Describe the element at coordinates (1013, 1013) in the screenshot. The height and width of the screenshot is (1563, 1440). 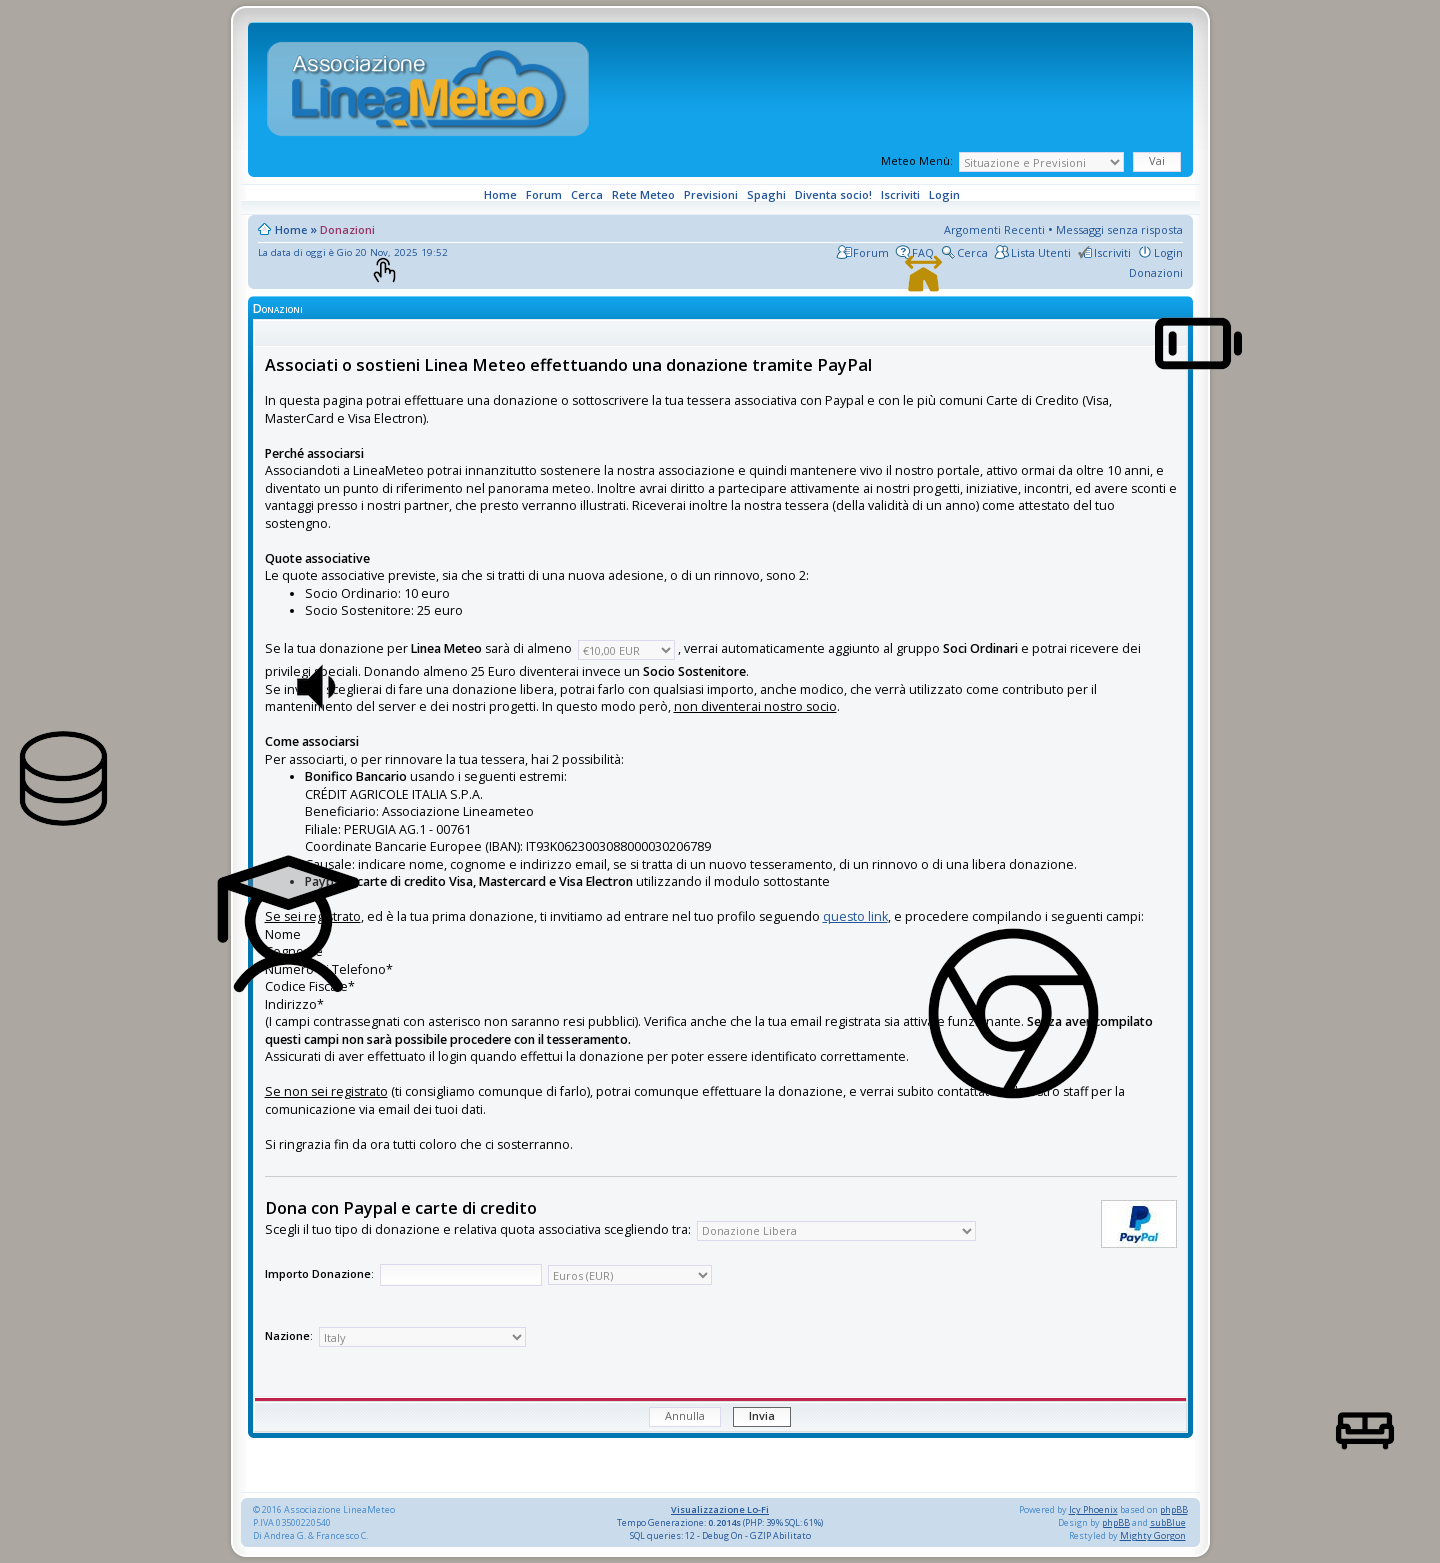
I see `open google chrome browser` at that location.